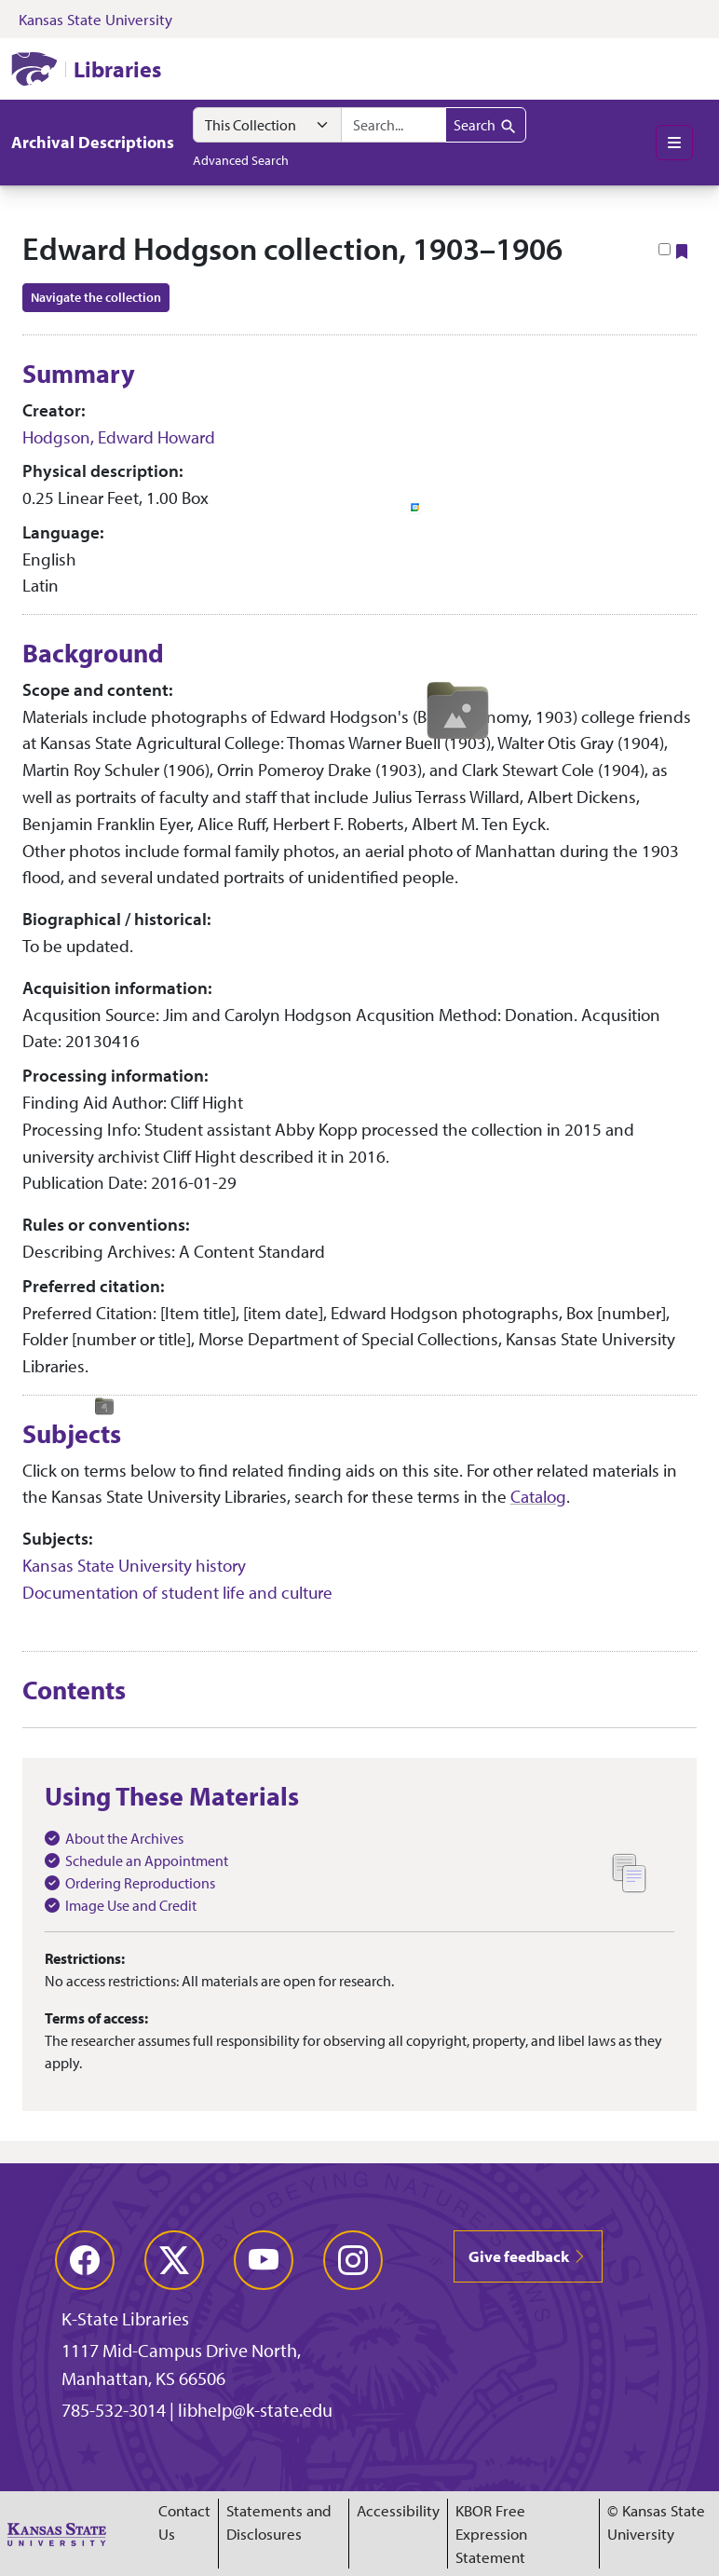  Describe the element at coordinates (457, 710) in the screenshot. I see `open your pictures folder` at that location.